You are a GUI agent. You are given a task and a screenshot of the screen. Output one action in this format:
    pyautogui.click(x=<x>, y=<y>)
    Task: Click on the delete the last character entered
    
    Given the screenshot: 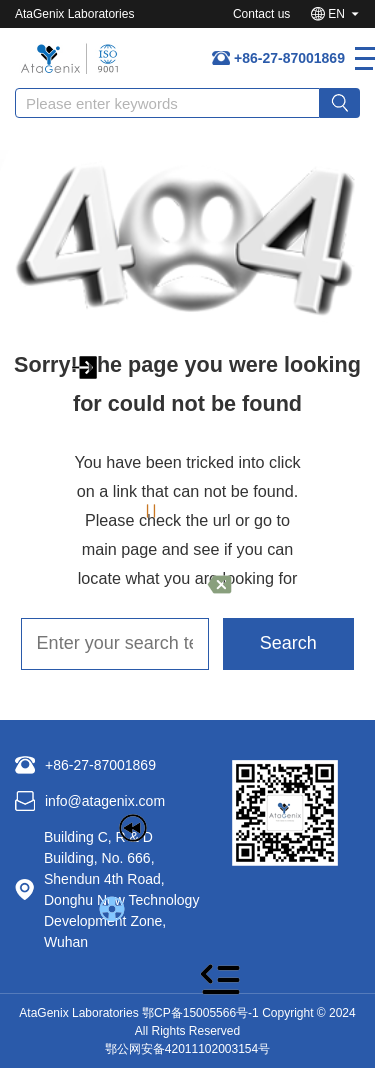 What is the action you would take?
    pyautogui.click(x=220, y=584)
    